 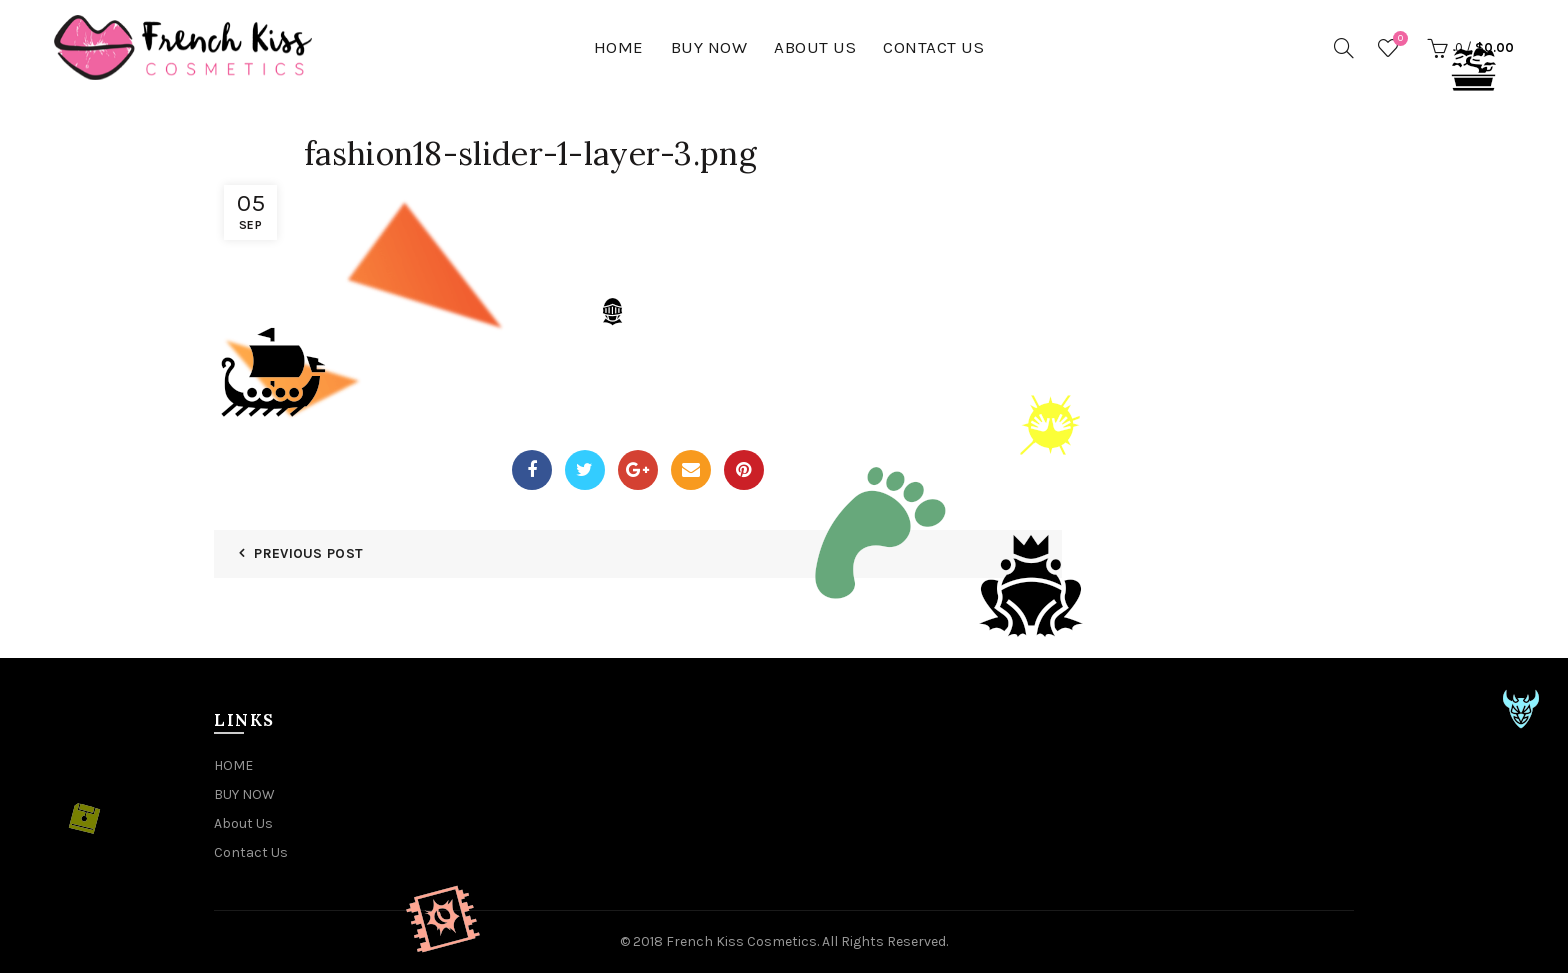 What do you see at coordinates (1521, 709) in the screenshot?
I see `select a villain or antagonist character` at bounding box center [1521, 709].